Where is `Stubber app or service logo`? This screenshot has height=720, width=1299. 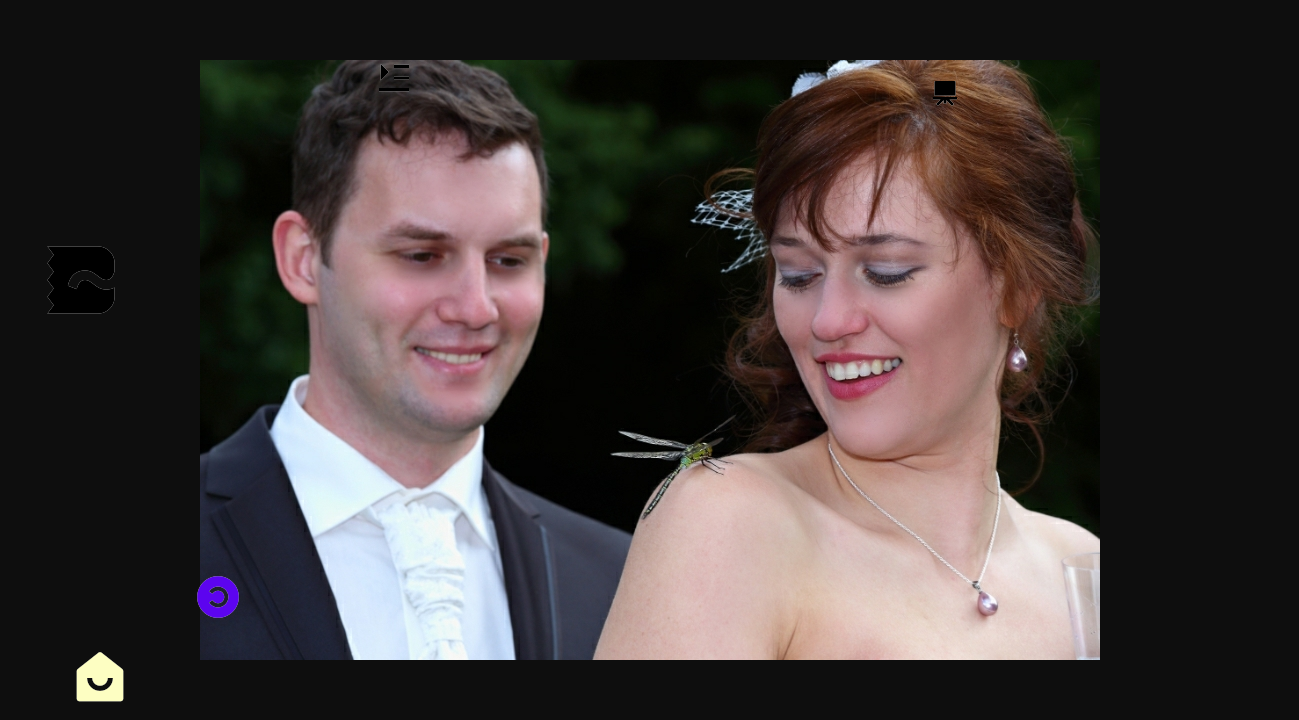 Stubber app or service logo is located at coordinates (81, 280).